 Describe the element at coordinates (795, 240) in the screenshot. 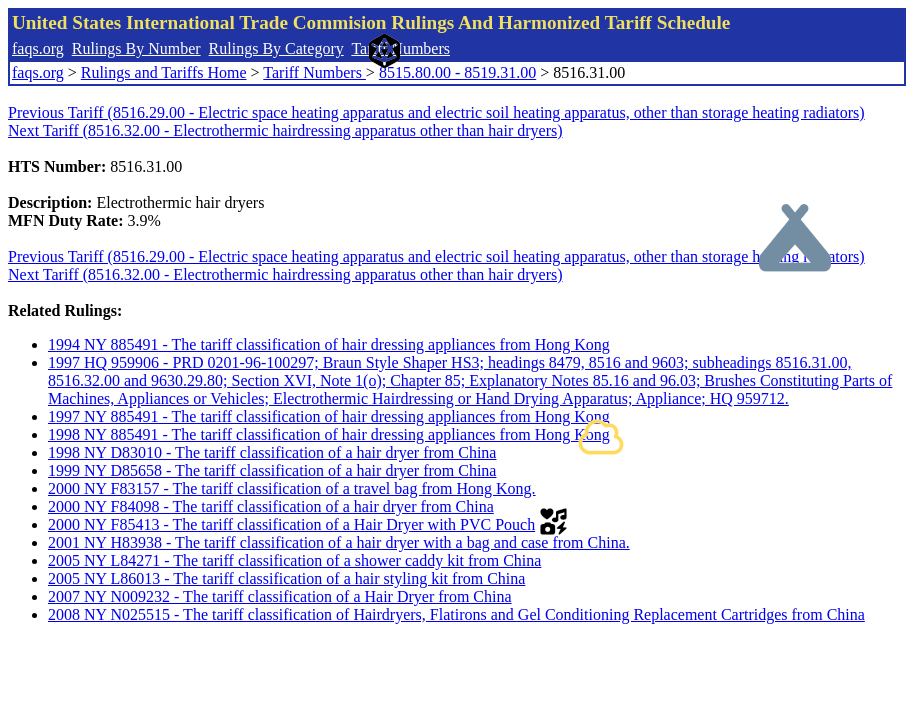

I see `find nearby campgrounds or camping sites` at that location.